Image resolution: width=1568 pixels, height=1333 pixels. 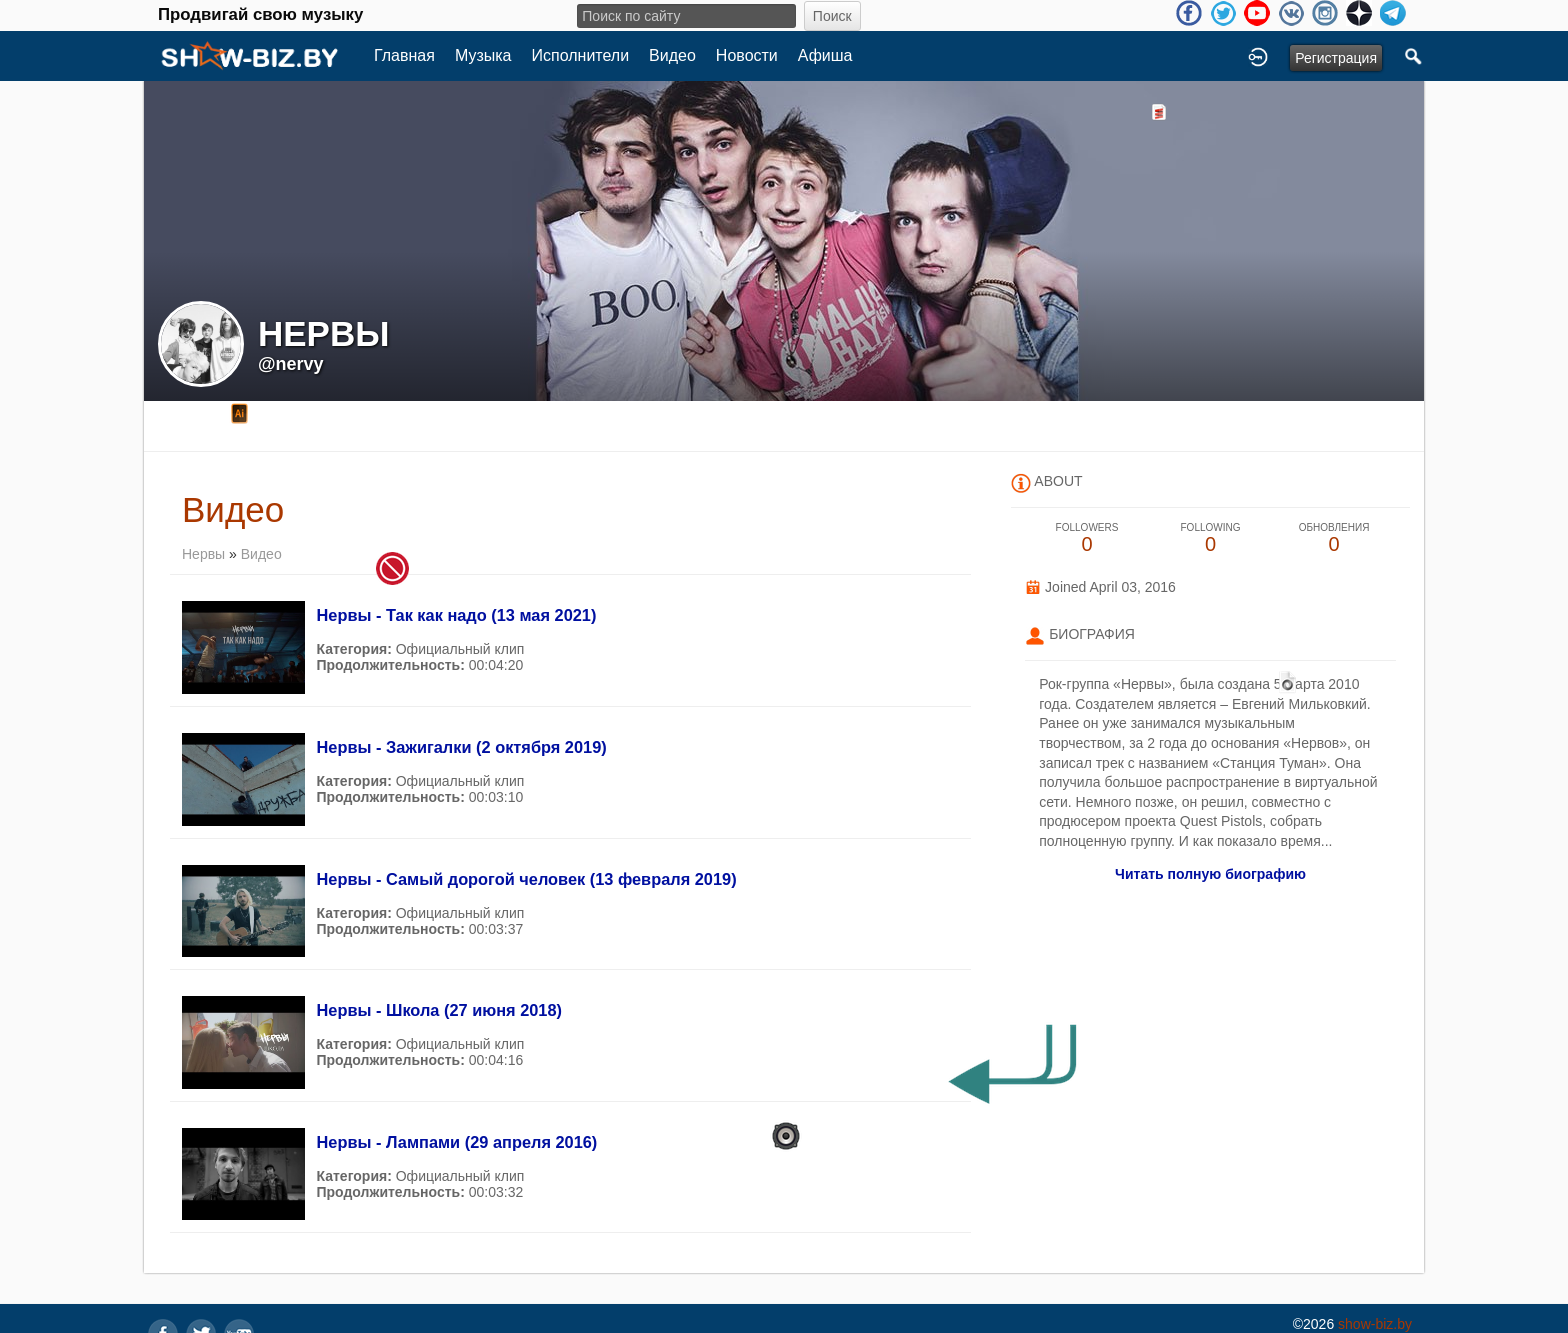 I want to click on reply to all recipients of an email, so click(x=1010, y=1063).